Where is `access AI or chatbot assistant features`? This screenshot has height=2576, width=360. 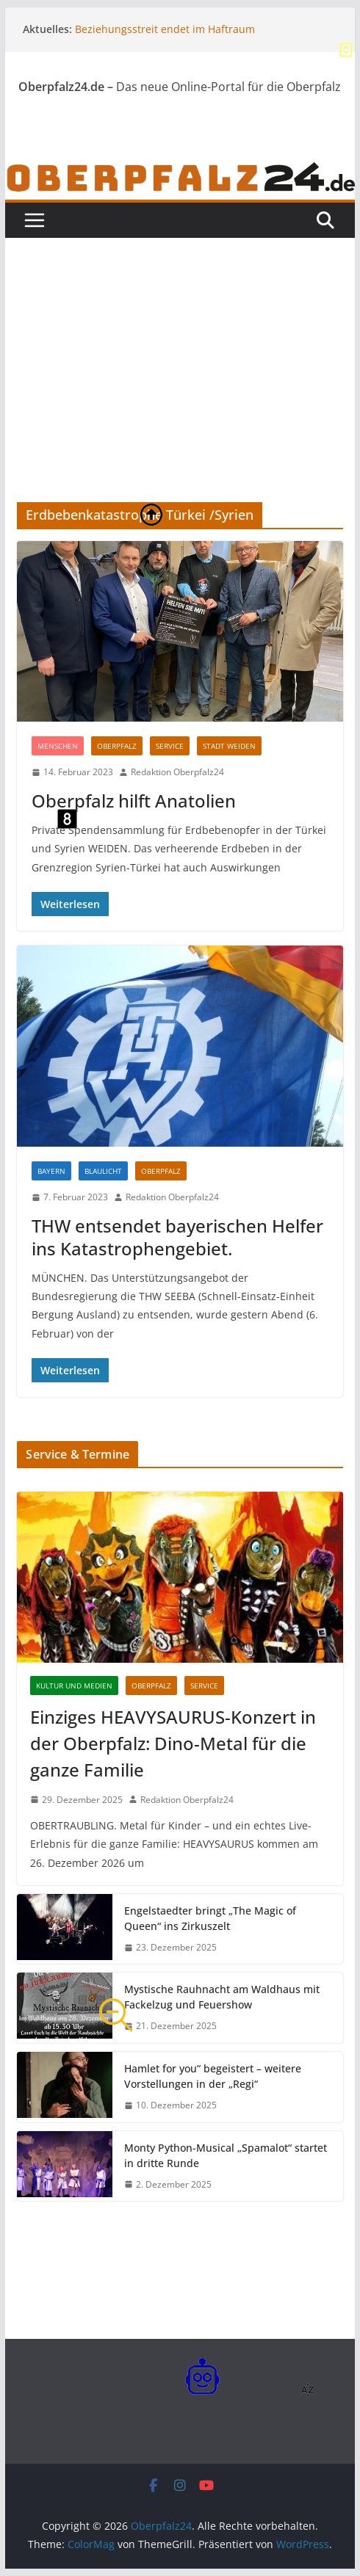
access AI or chatbot assistant features is located at coordinates (202, 2377).